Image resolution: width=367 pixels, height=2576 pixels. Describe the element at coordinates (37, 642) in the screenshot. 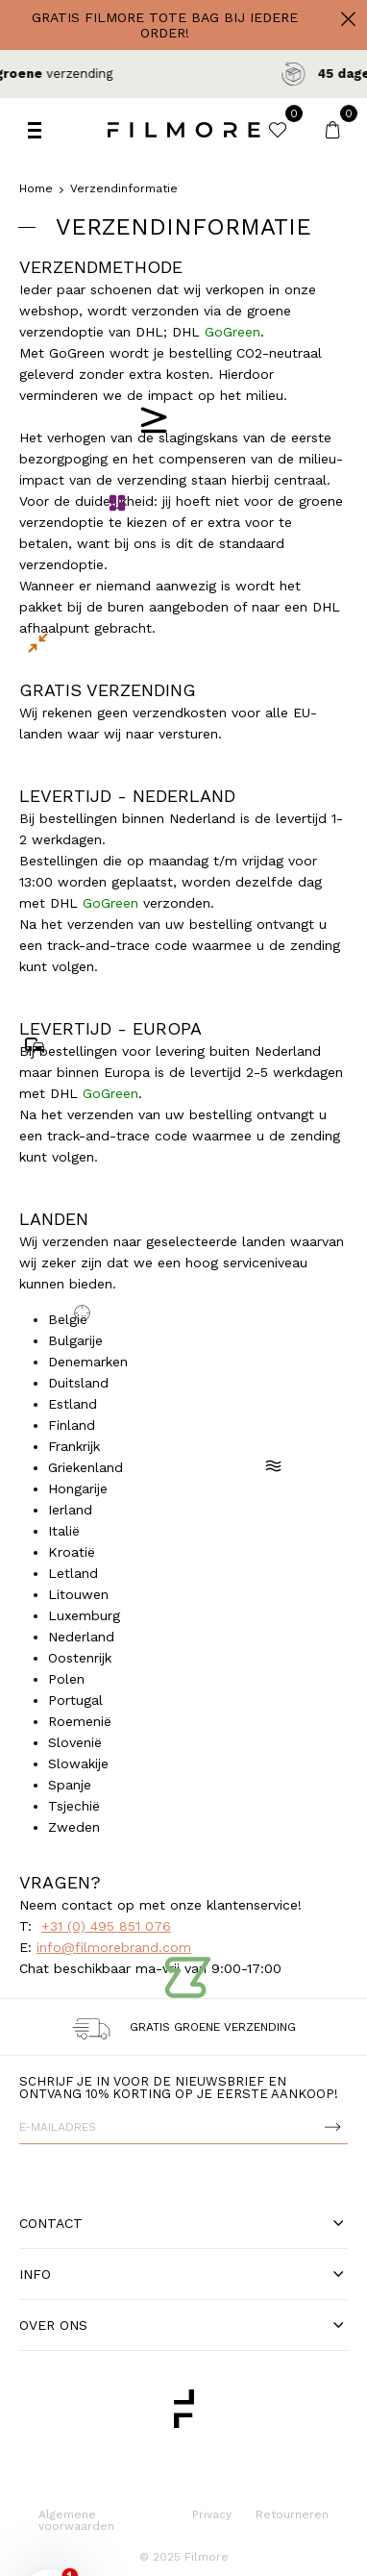

I see `minimize or reduce window size` at that location.